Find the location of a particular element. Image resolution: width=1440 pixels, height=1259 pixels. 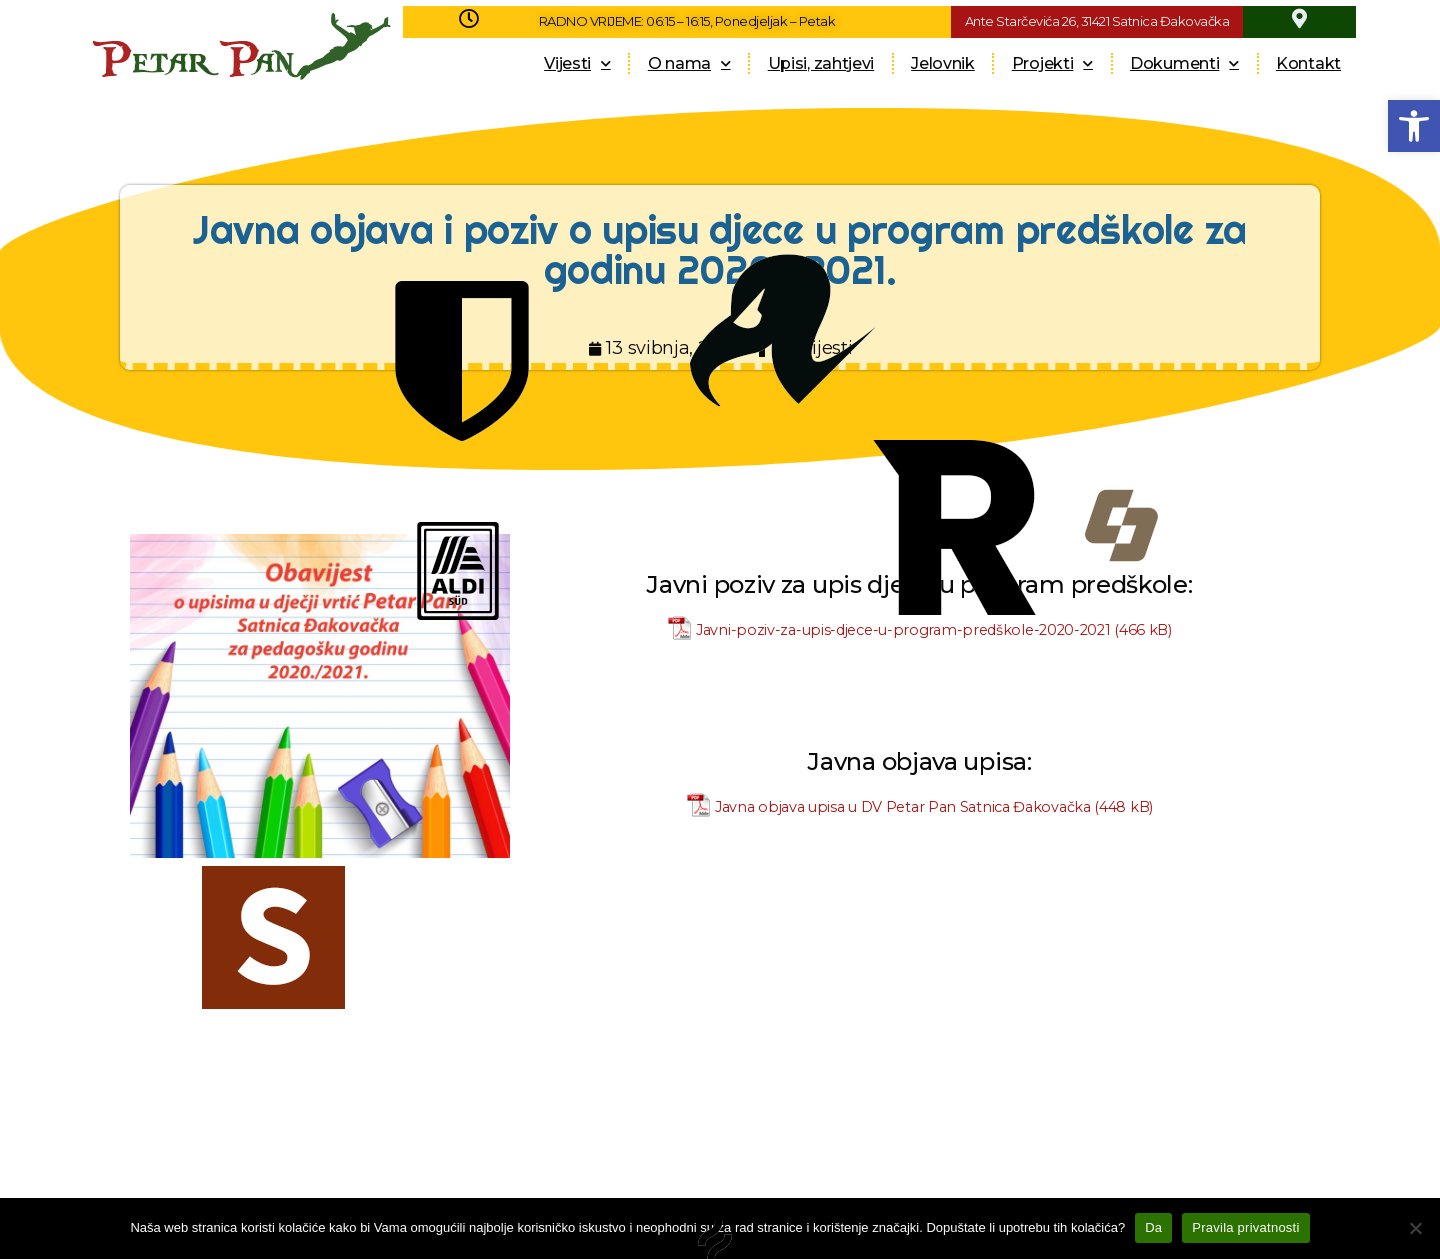

hotjar analytics and feedback tool logo is located at coordinates (715, 1240).